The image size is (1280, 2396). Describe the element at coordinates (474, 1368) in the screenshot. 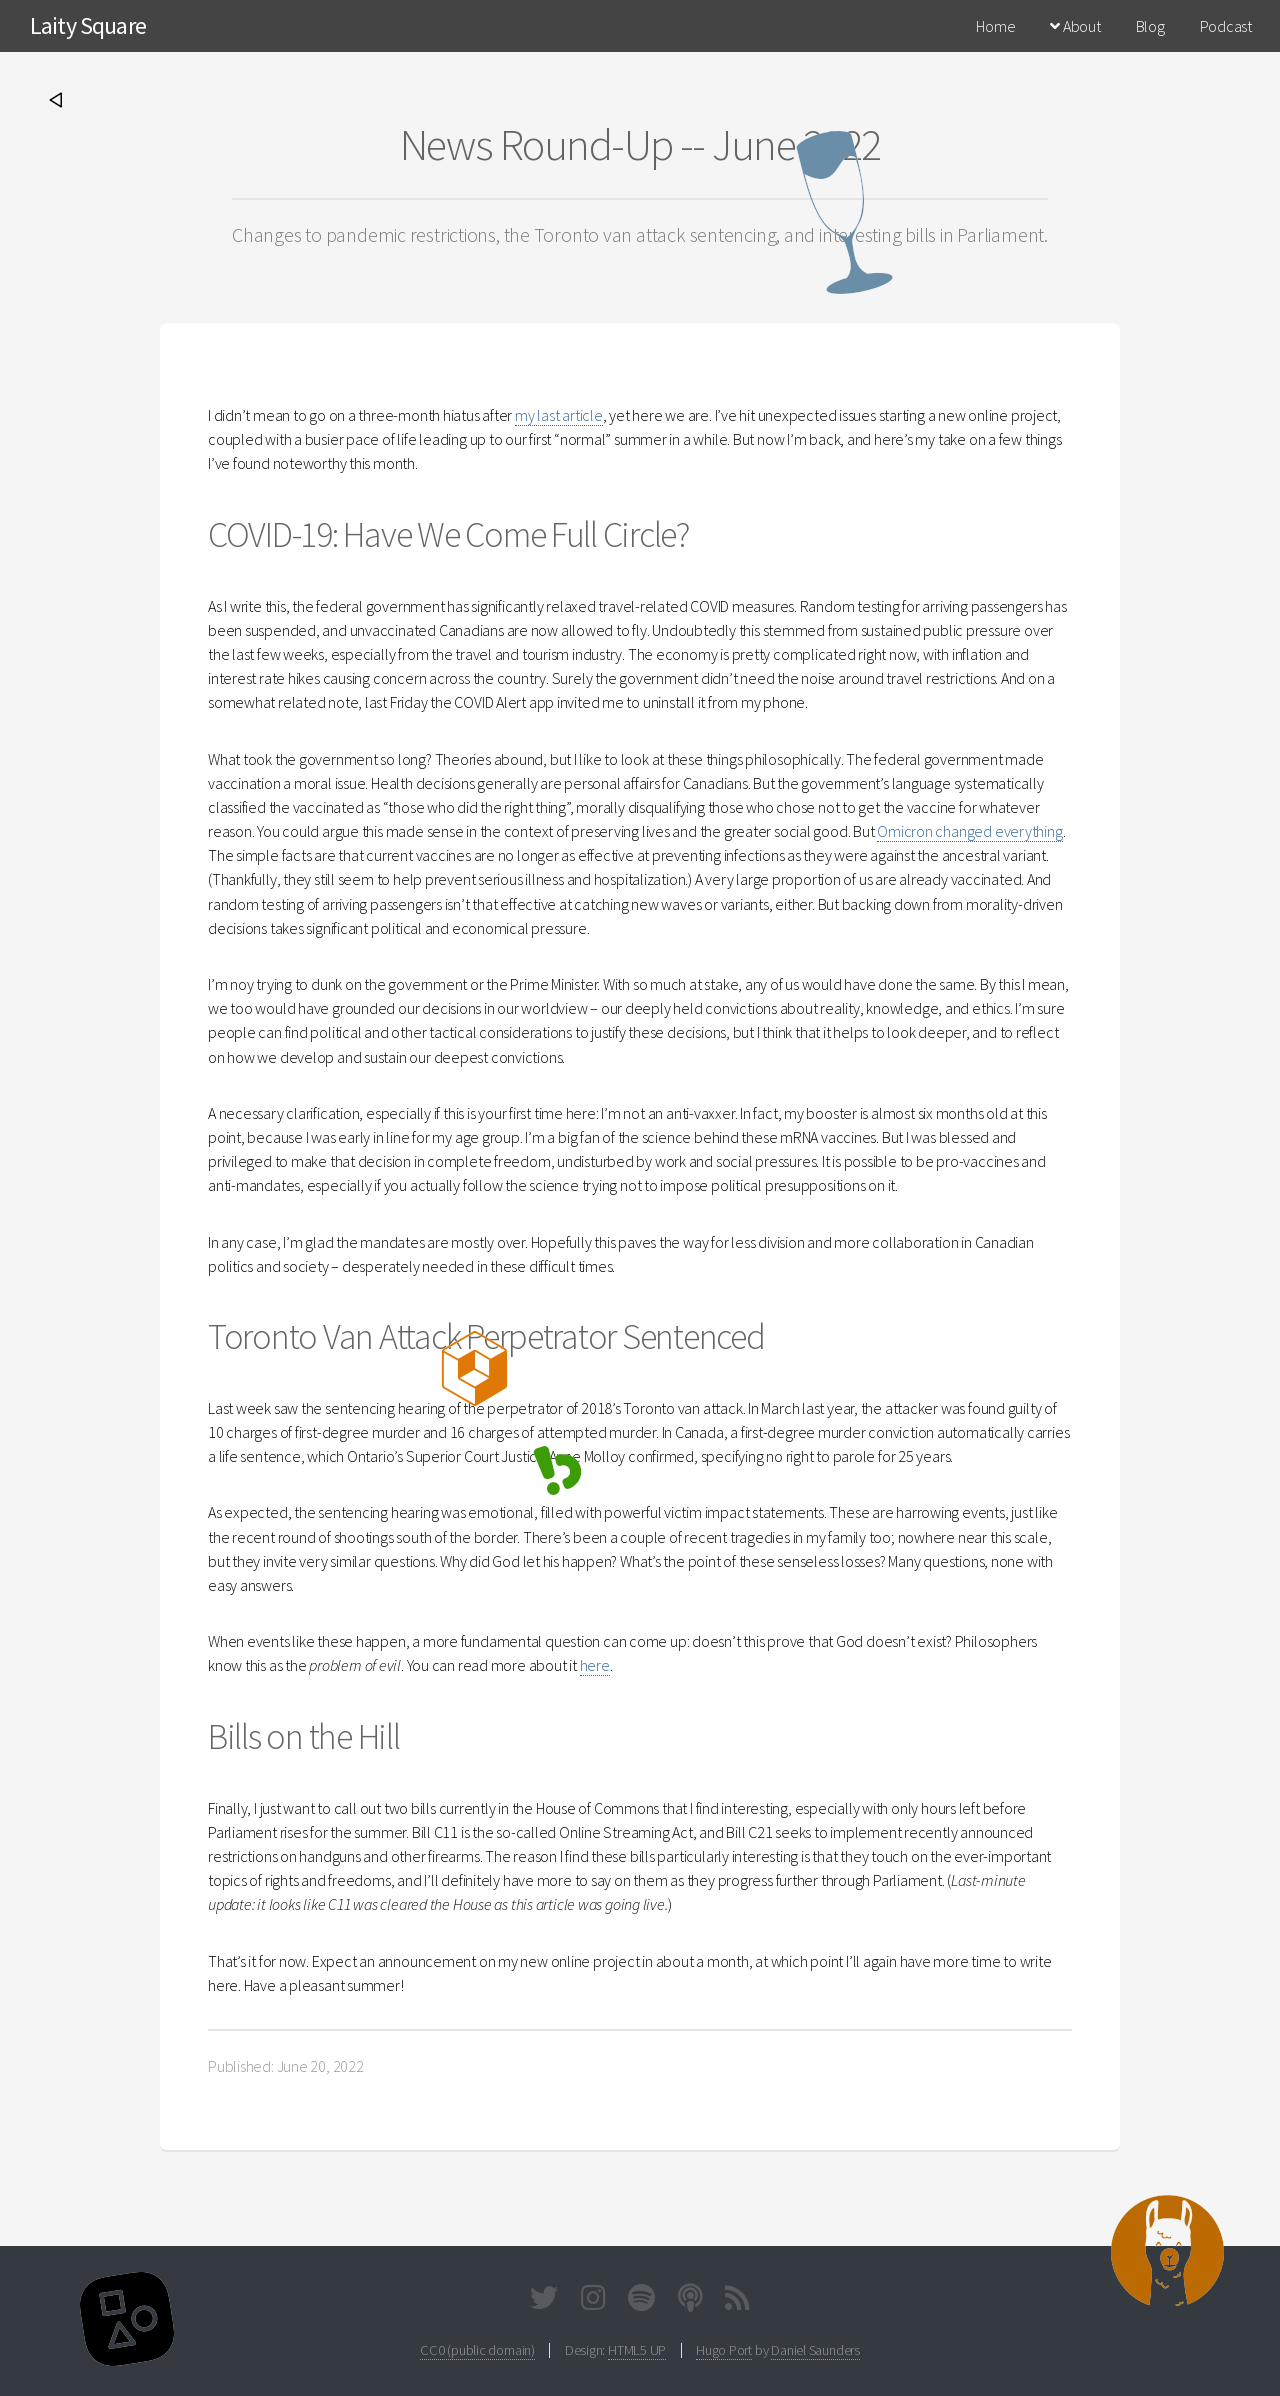

I see `blueprint app logo` at that location.